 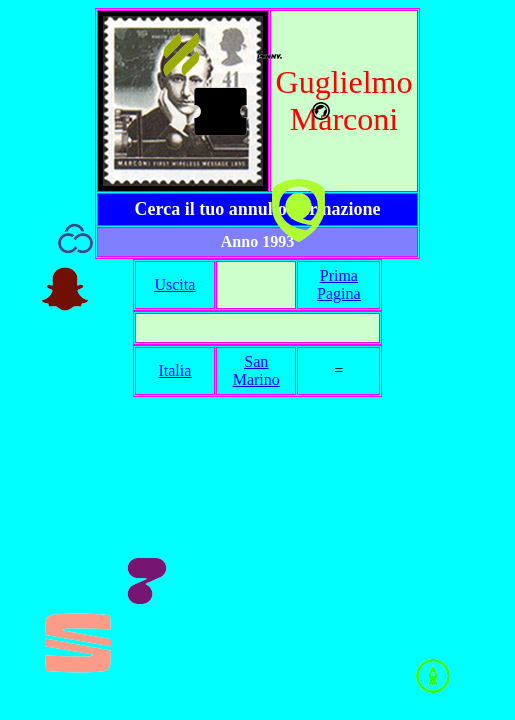 I want to click on Help Scout logo, so click(x=181, y=54).